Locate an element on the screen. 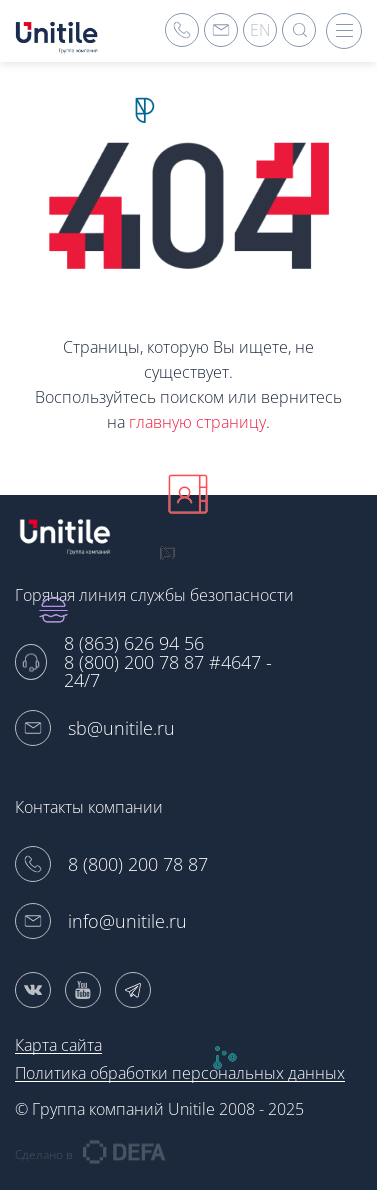 This screenshot has width=377, height=1190. mute or disable chat notifications is located at coordinates (167, 552).